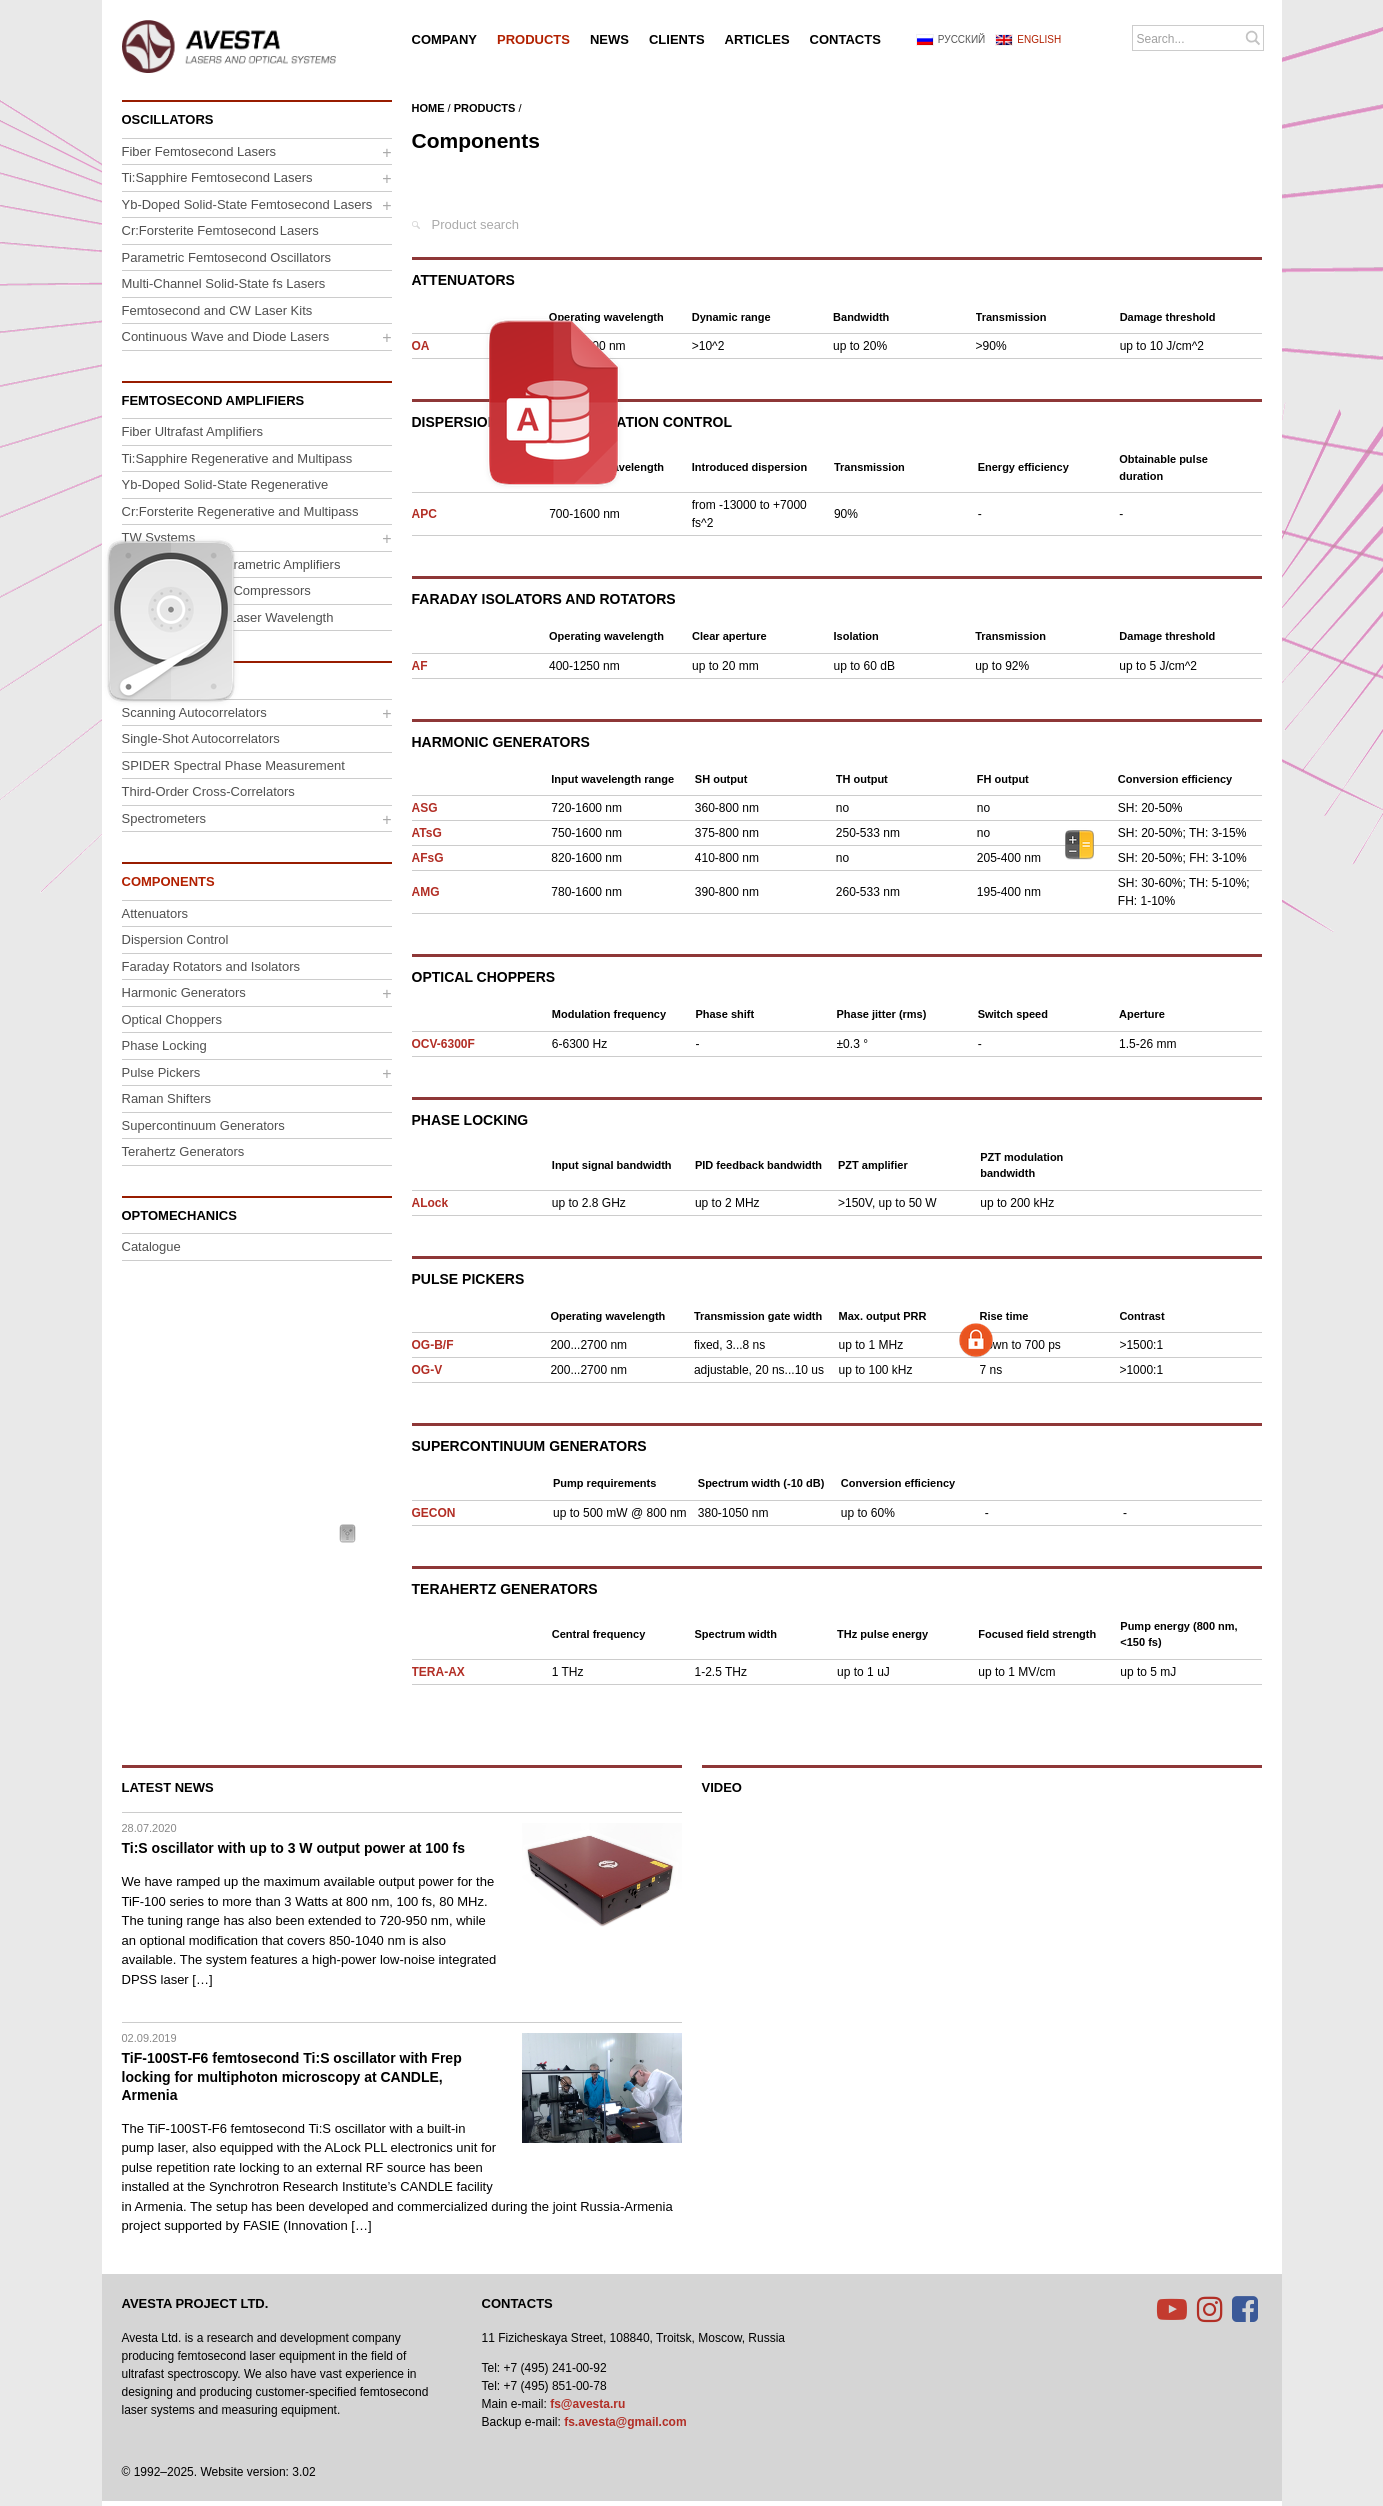 The height and width of the screenshot is (2506, 1383). What do you see at coordinates (553, 402) in the screenshot?
I see `microsoft access database file` at bounding box center [553, 402].